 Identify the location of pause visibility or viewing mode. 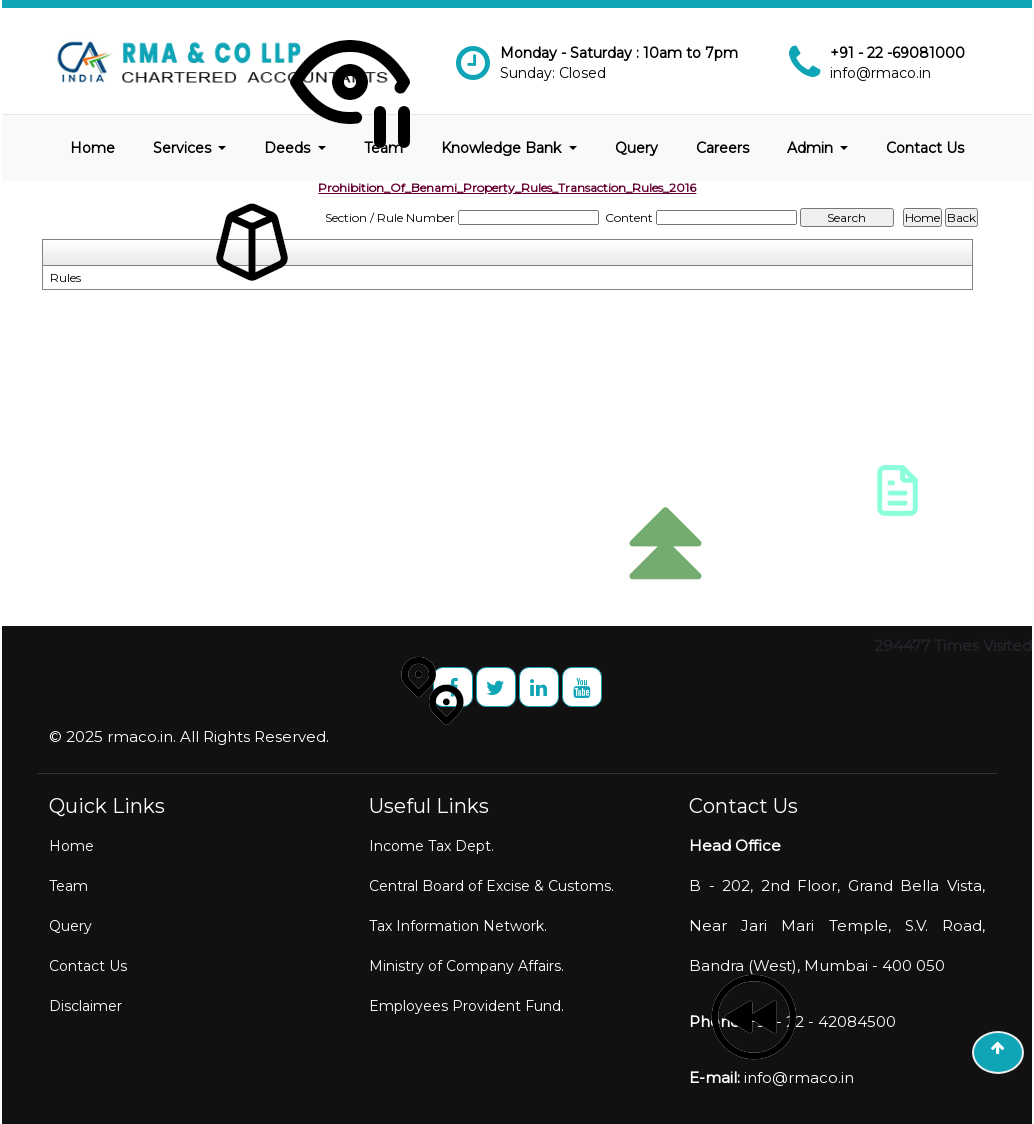
(350, 82).